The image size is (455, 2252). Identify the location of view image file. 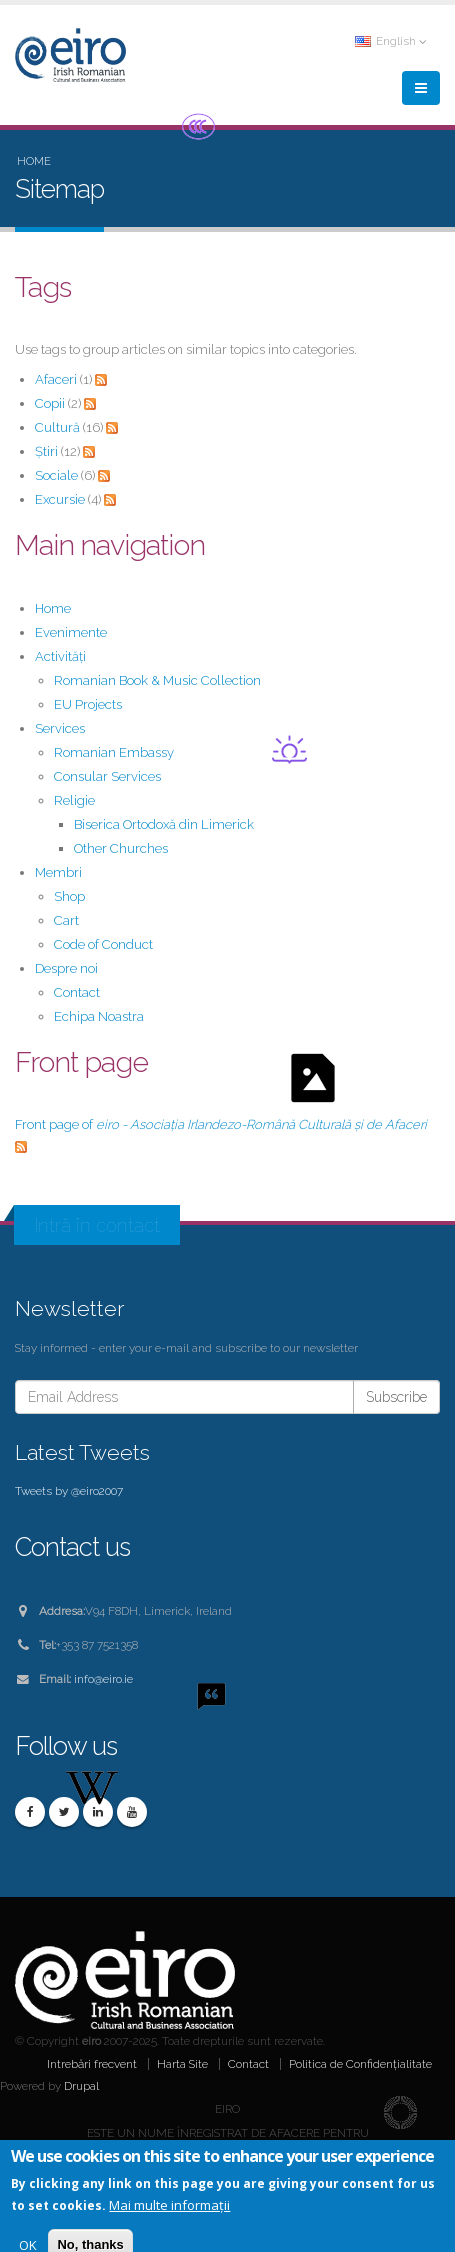
(313, 1078).